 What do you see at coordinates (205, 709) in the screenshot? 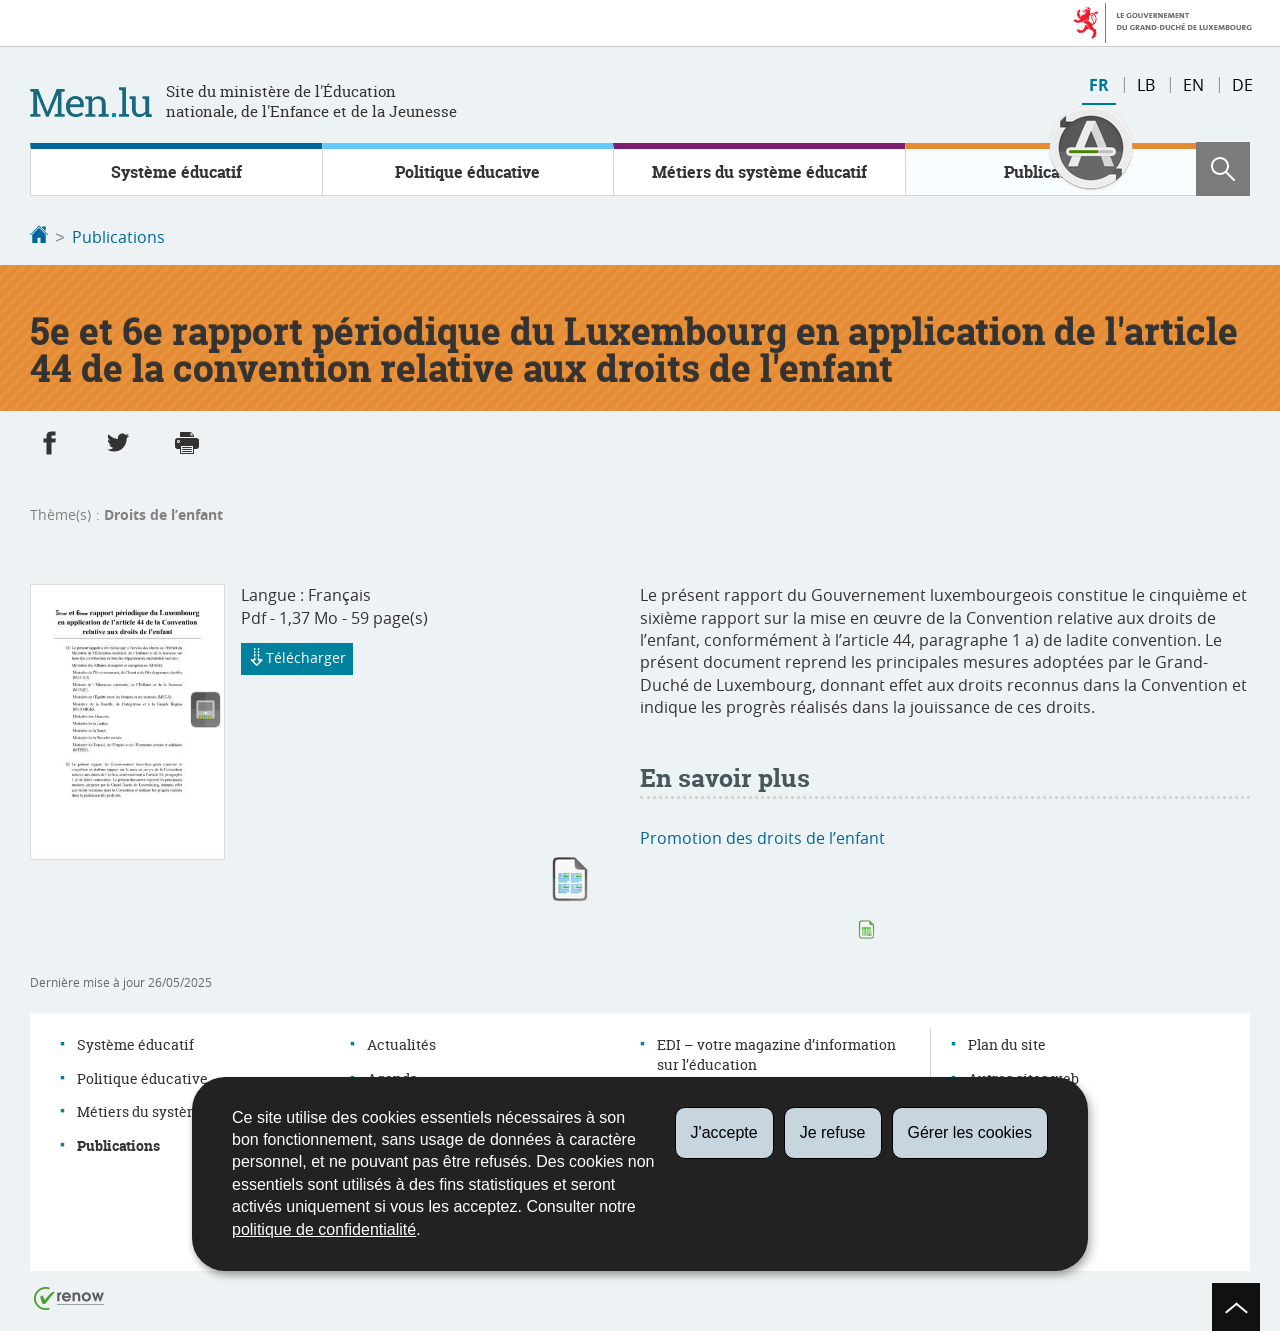
I see `nintendo ds rom file` at bounding box center [205, 709].